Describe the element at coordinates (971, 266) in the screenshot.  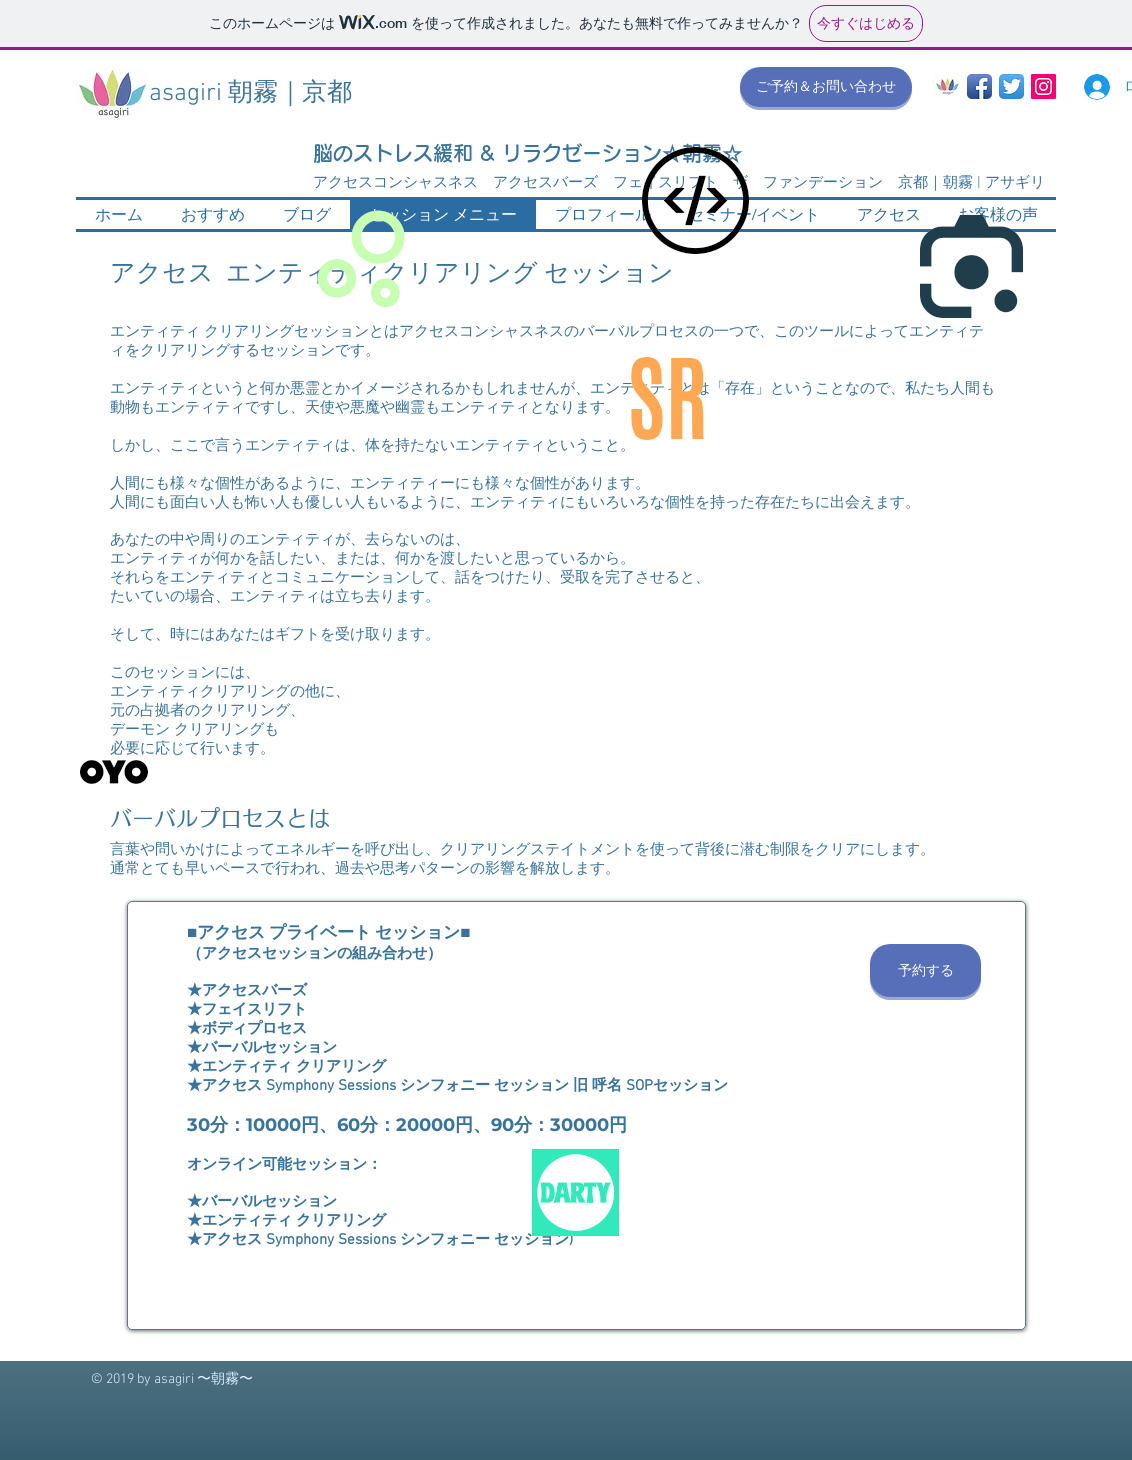
I see `open google lens to search with your camera` at that location.